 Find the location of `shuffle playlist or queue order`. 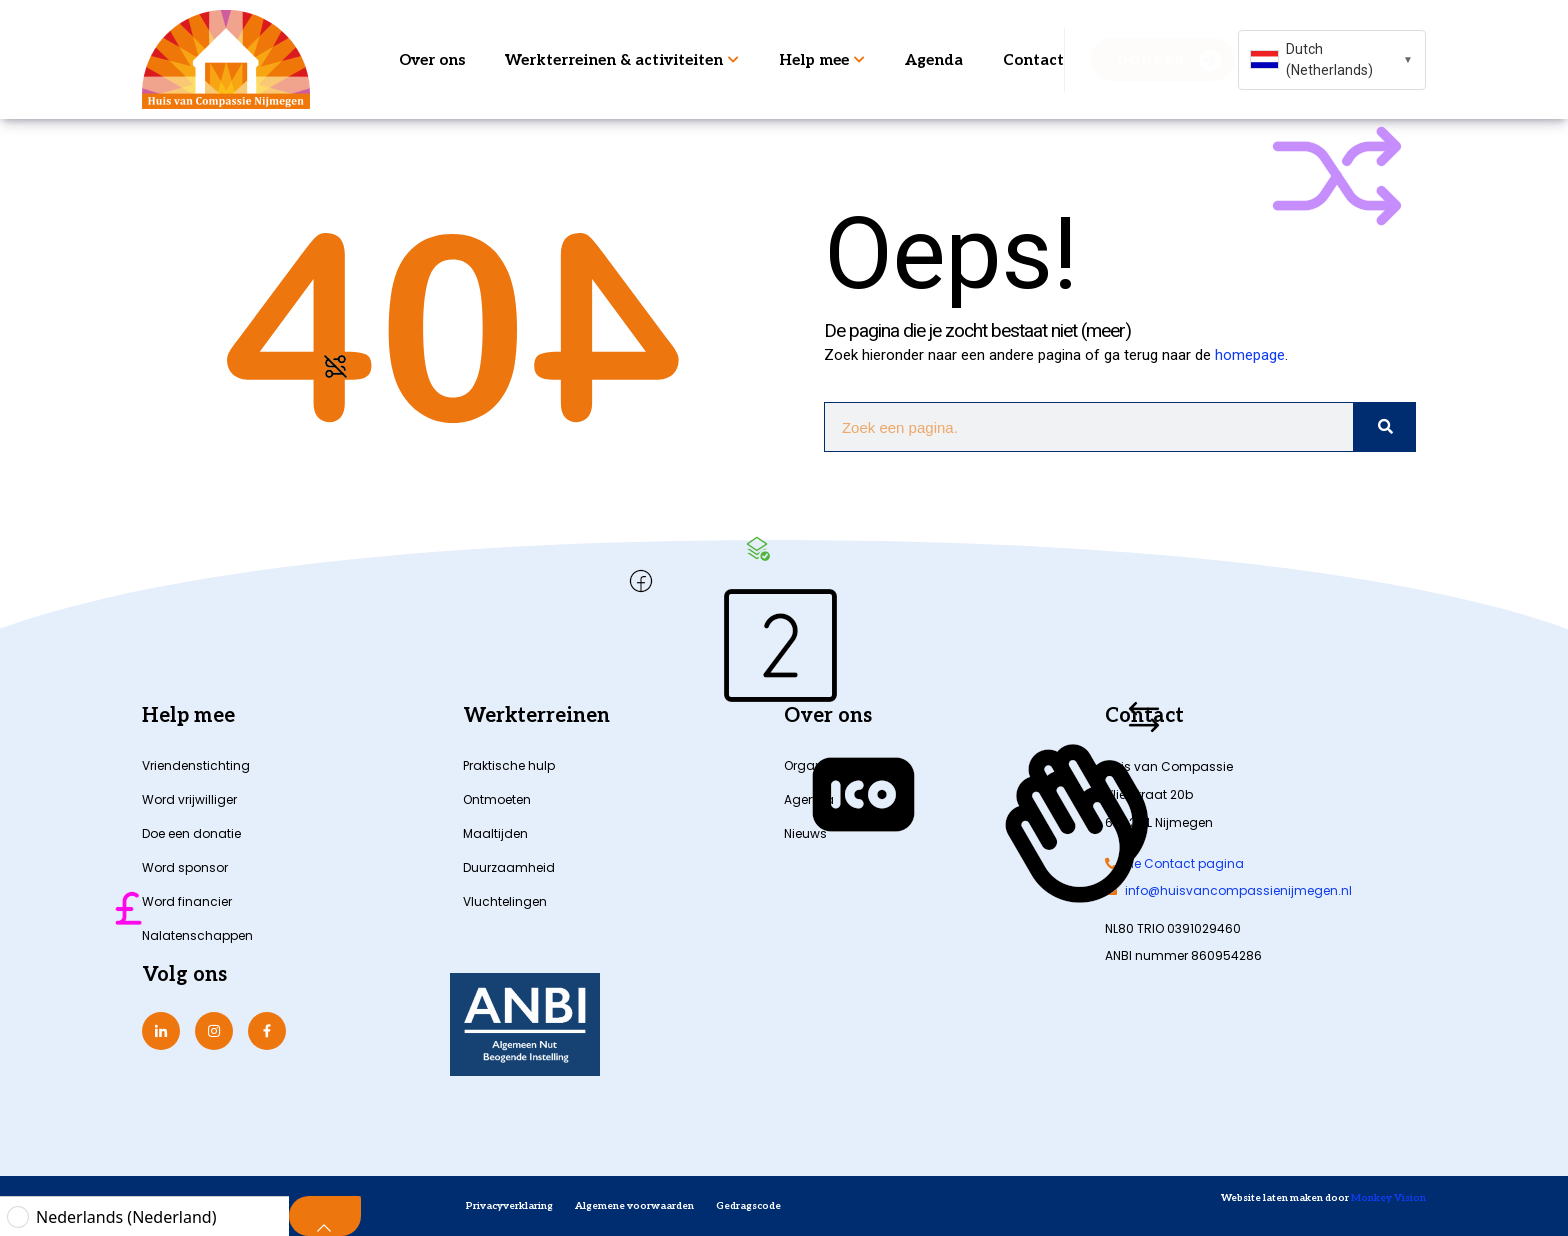

shuffle playlist or queue order is located at coordinates (1337, 176).